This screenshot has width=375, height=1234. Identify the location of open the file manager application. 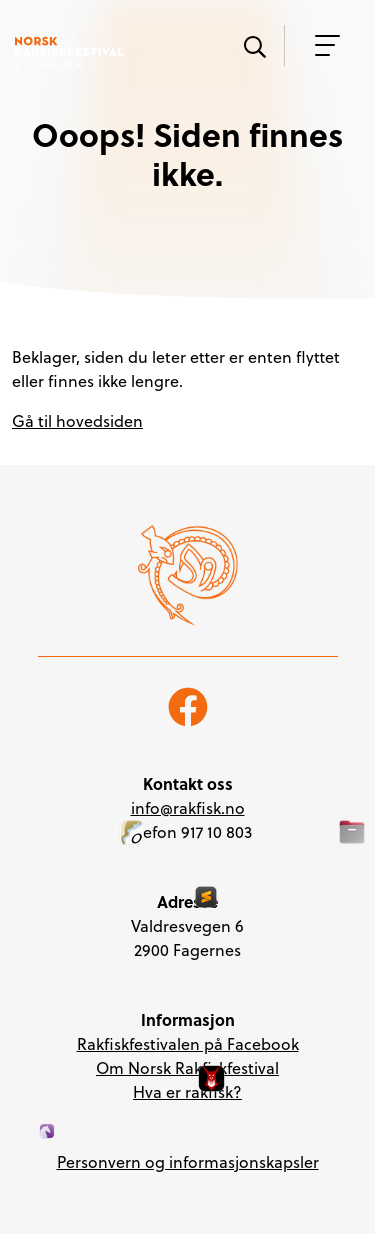
(352, 832).